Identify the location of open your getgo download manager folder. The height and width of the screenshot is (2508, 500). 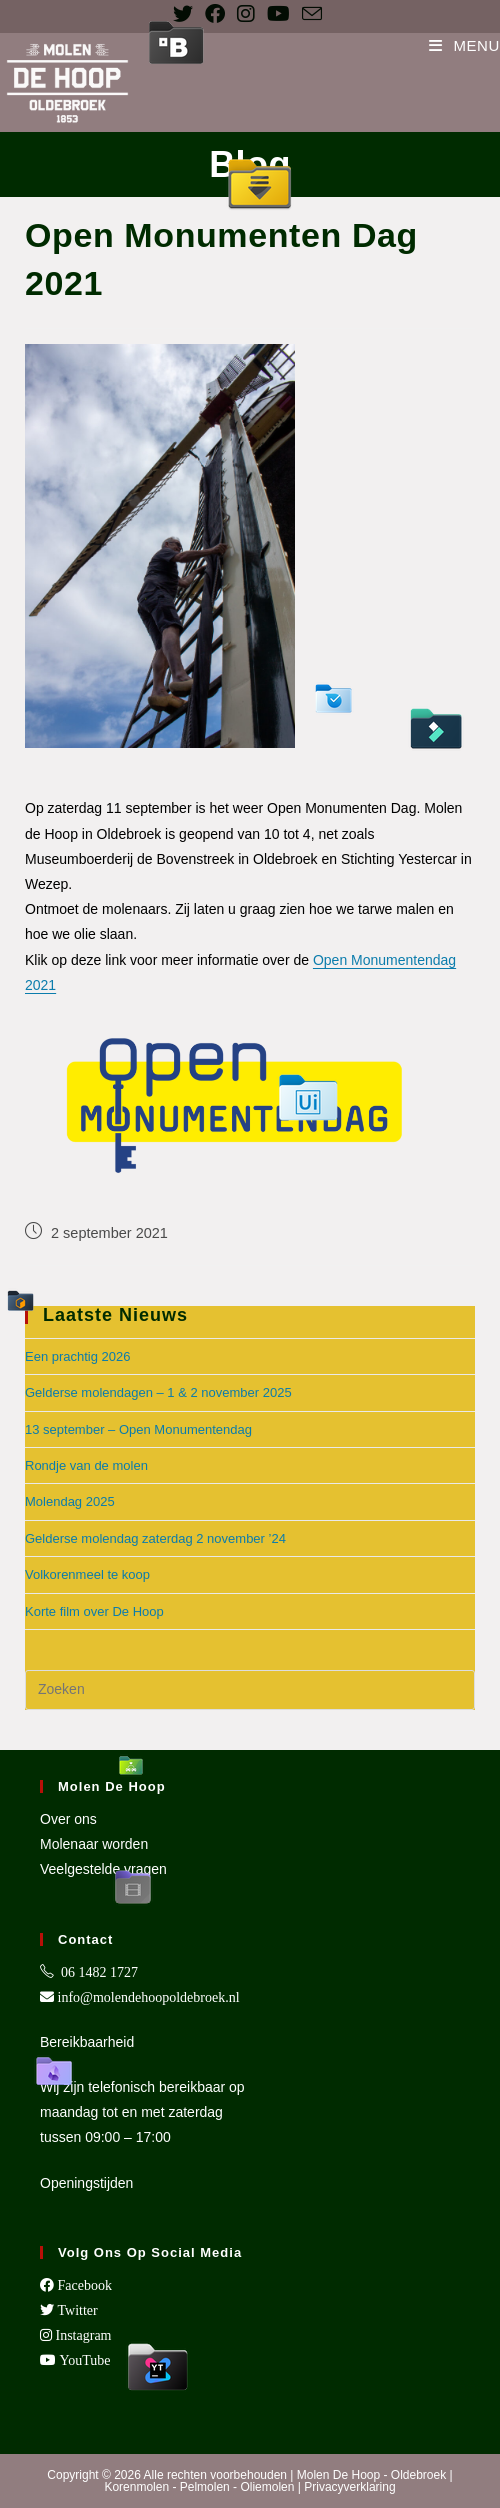
(259, 185).